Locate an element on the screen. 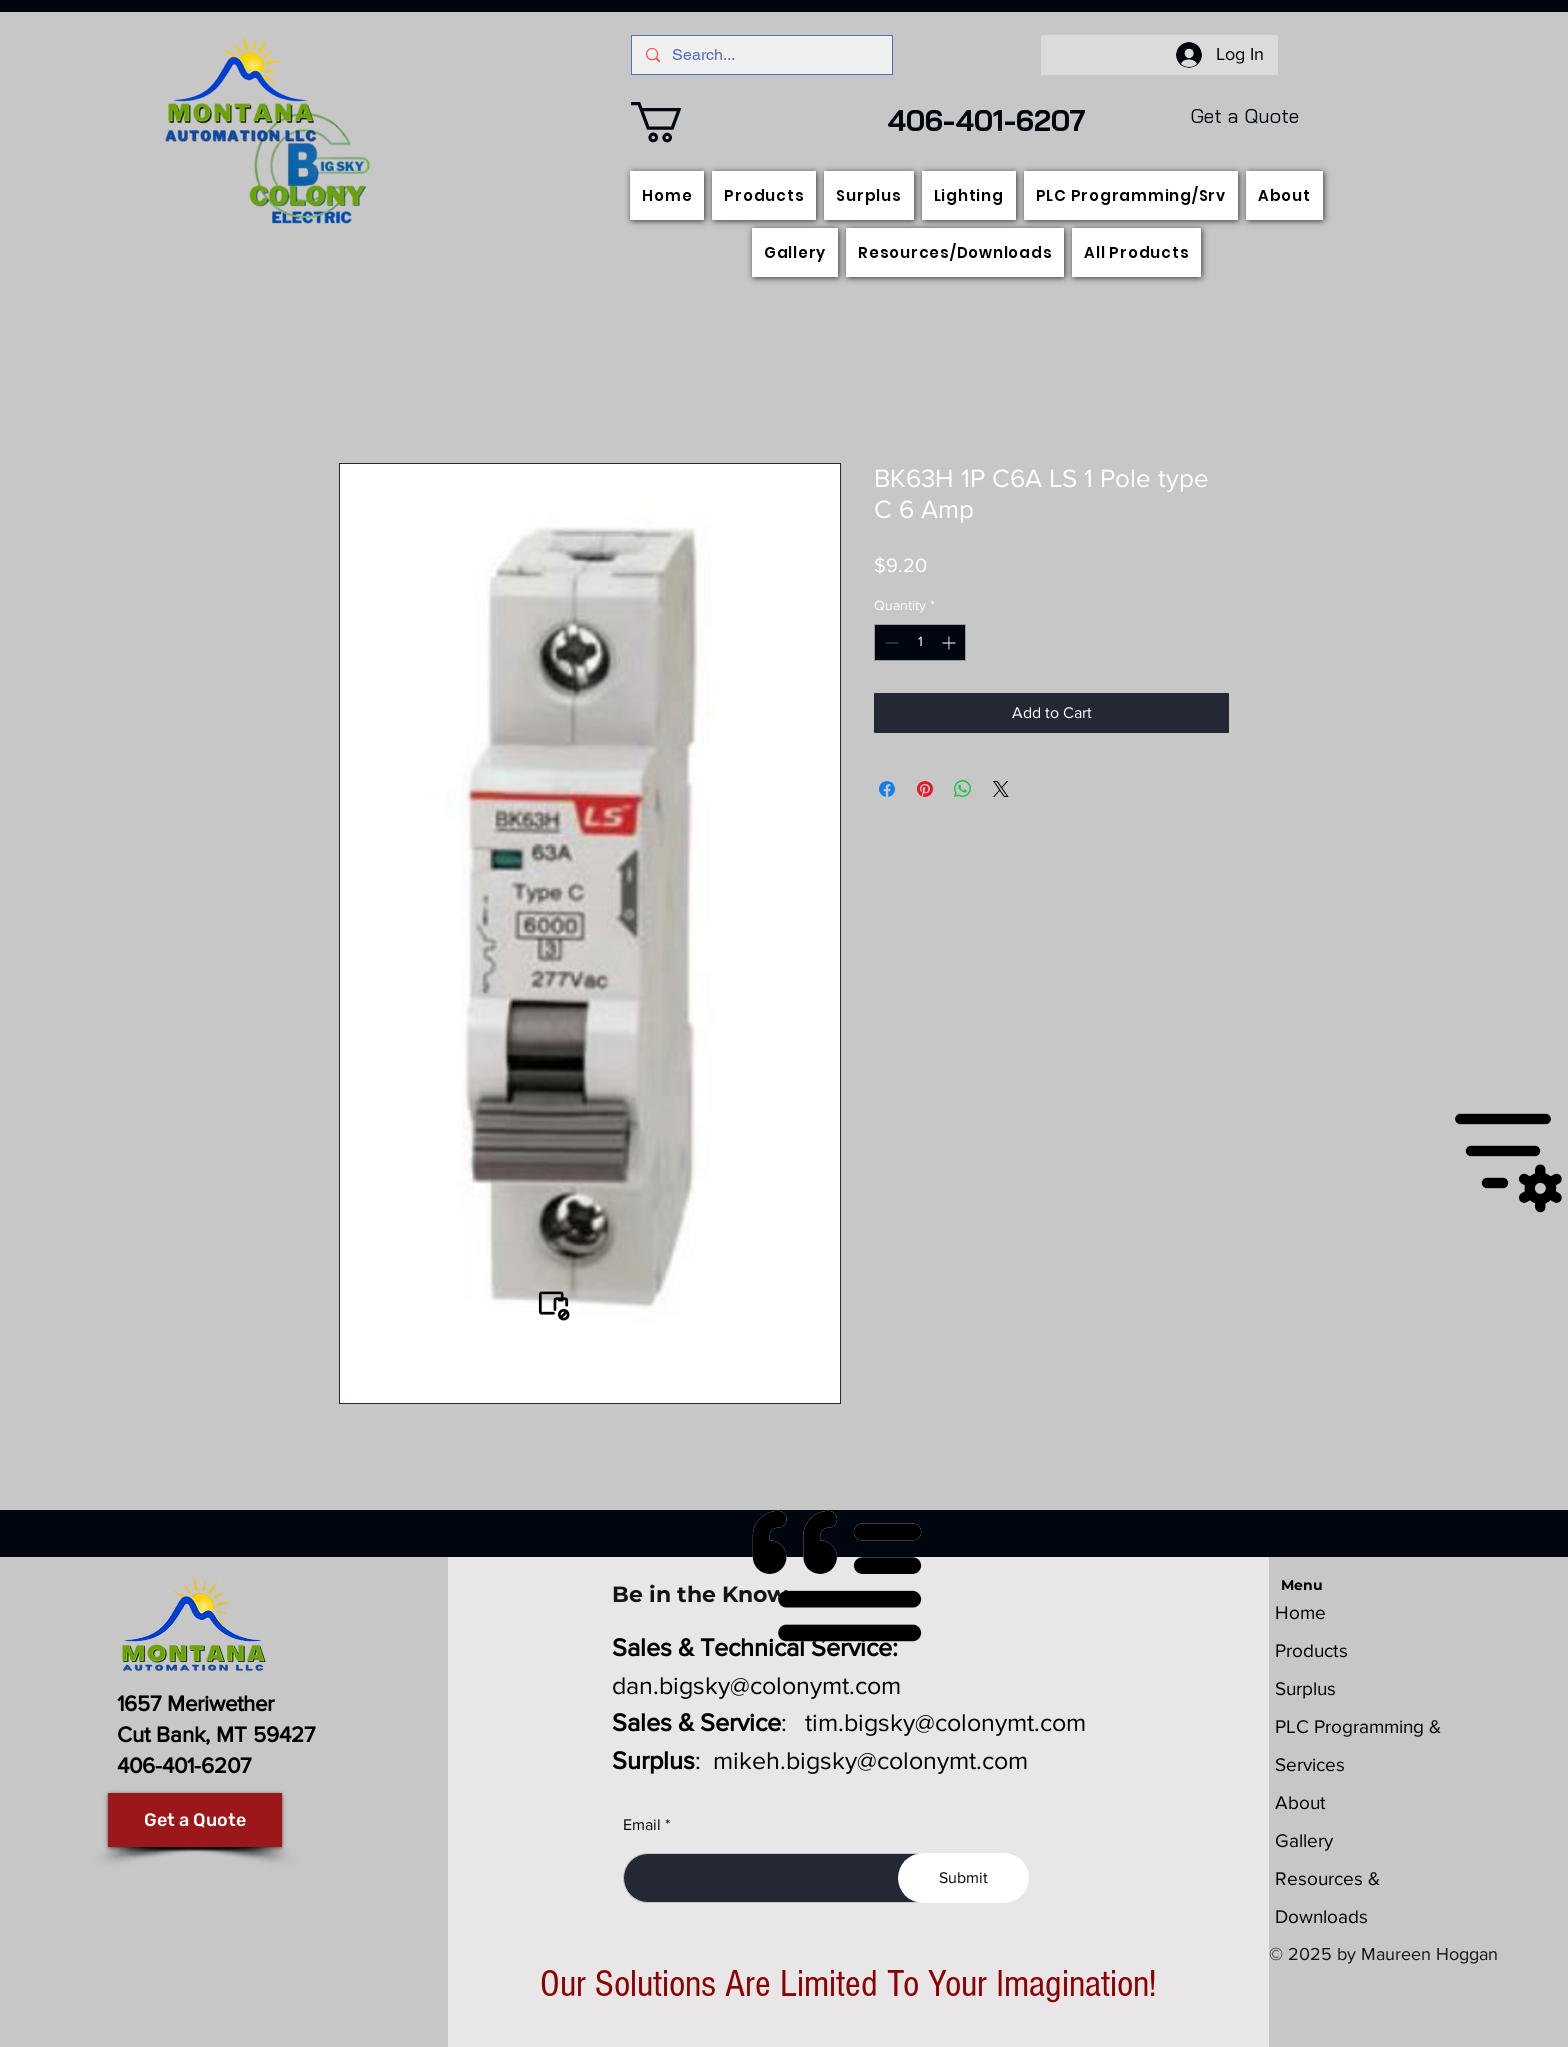 This screenshot has height=2047, width=1568. insert a blockquote is located at coordinates (837, 1574).